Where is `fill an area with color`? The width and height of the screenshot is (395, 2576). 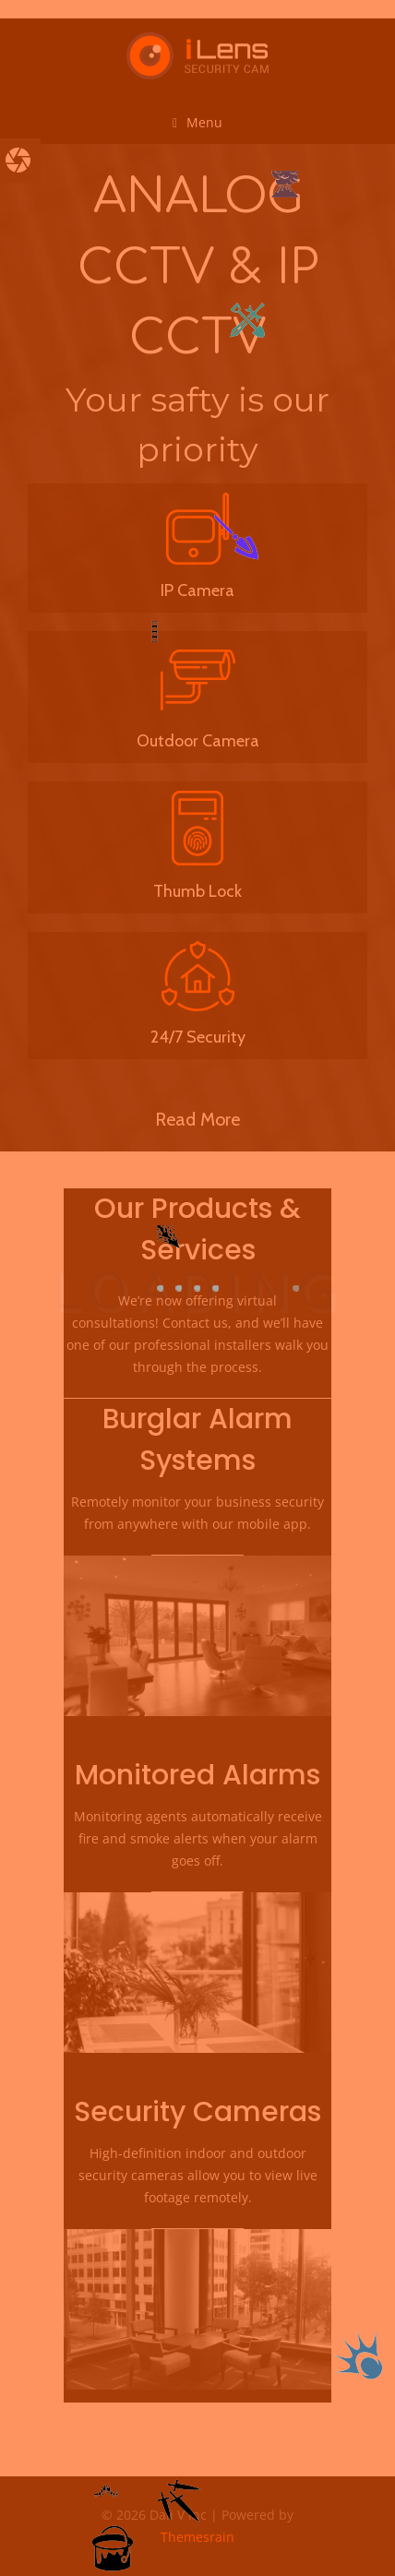
fill an area with color is located at coordinates (113, 2548).